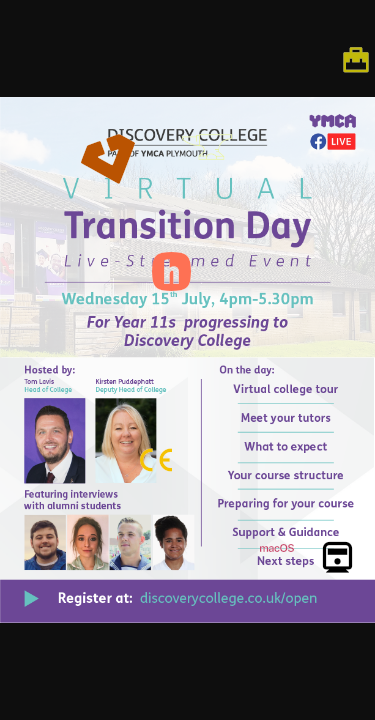  I want to click on conda-forge community package repository, so click(207, 147).